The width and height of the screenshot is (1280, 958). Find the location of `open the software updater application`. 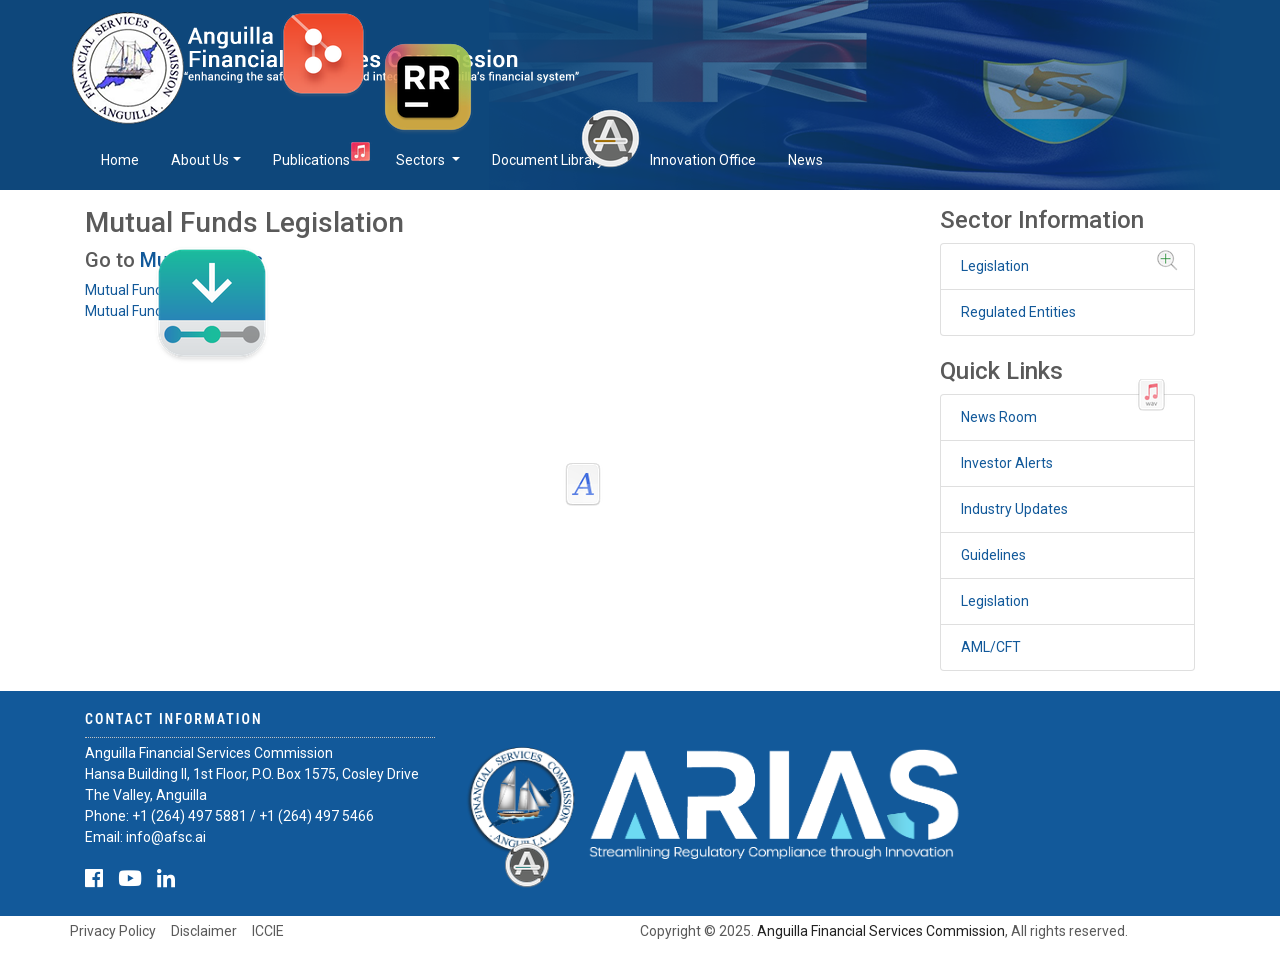

open the software updater application is located at coordinates (527, 865).